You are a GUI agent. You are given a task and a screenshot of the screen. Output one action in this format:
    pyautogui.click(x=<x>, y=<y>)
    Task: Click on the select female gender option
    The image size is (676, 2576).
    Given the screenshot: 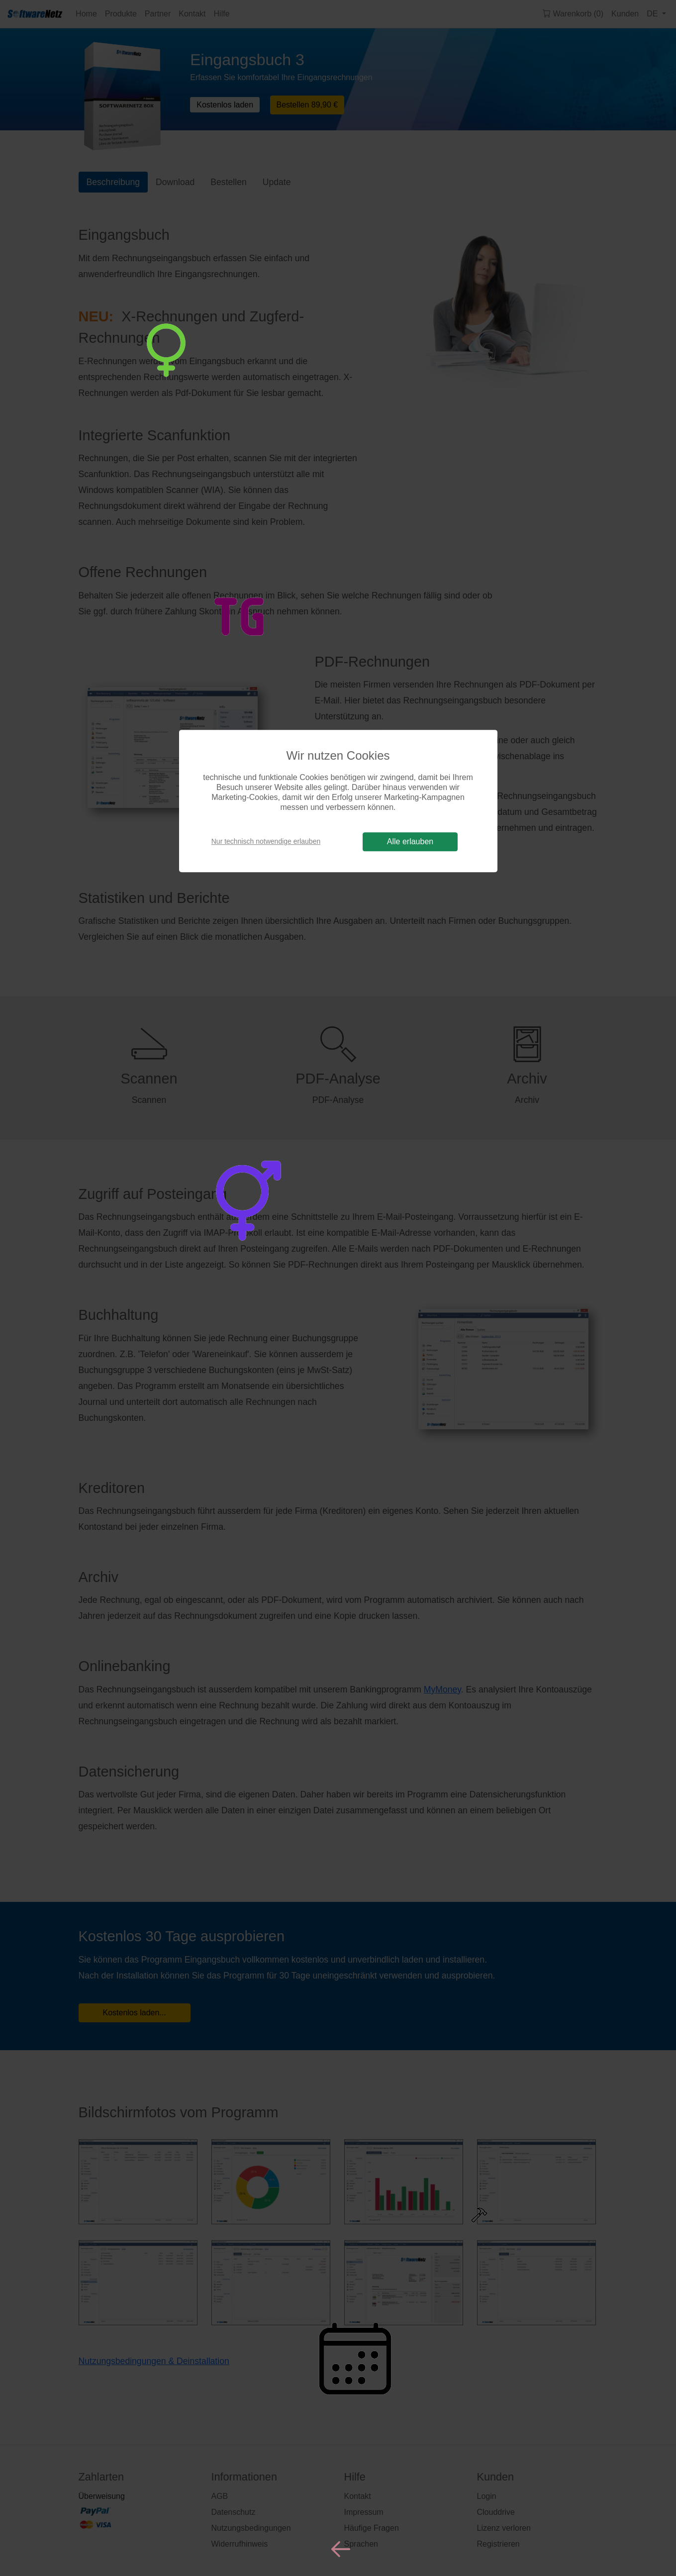 What is the action you would take?
    pyautogui.click(x=166, y=350)
    